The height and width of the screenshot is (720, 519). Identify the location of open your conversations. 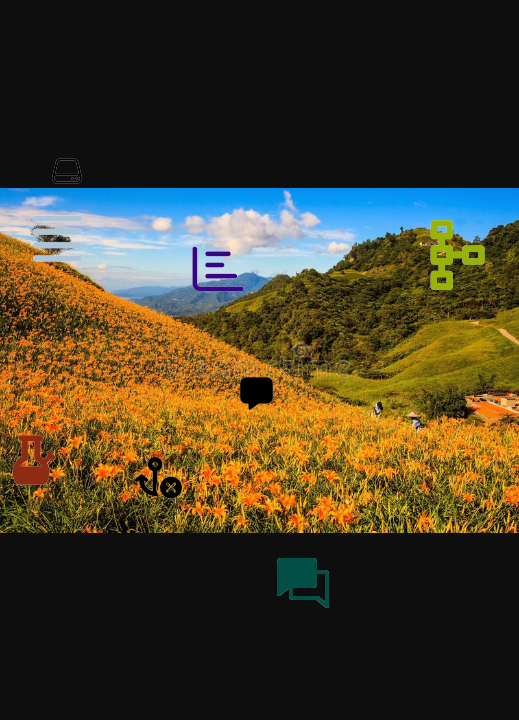
(303, 582).